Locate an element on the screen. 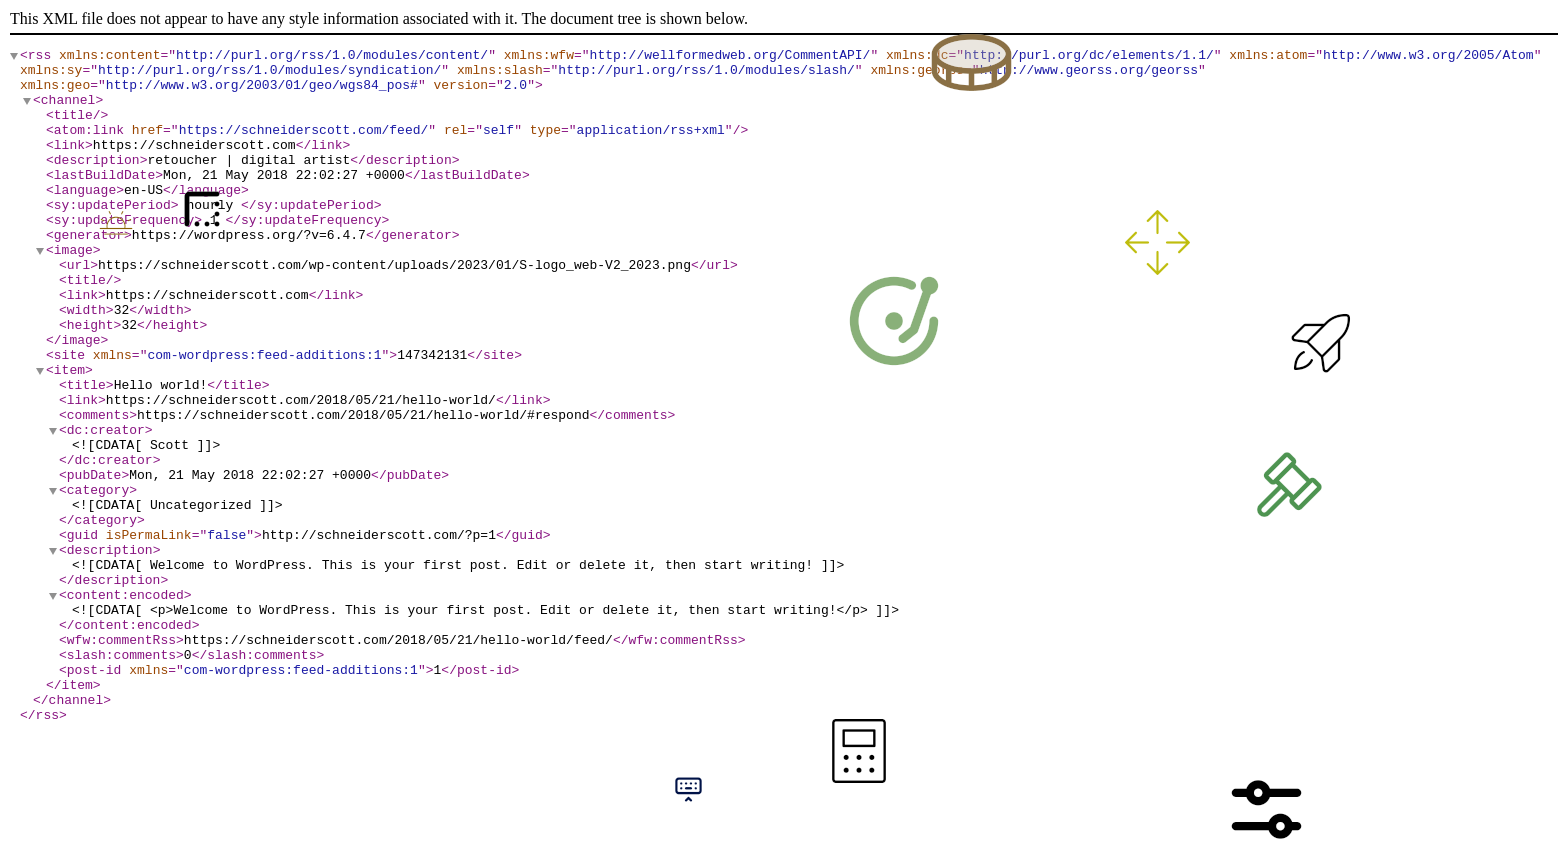  view your coin balance or currency is located at coordinates (971, 62).